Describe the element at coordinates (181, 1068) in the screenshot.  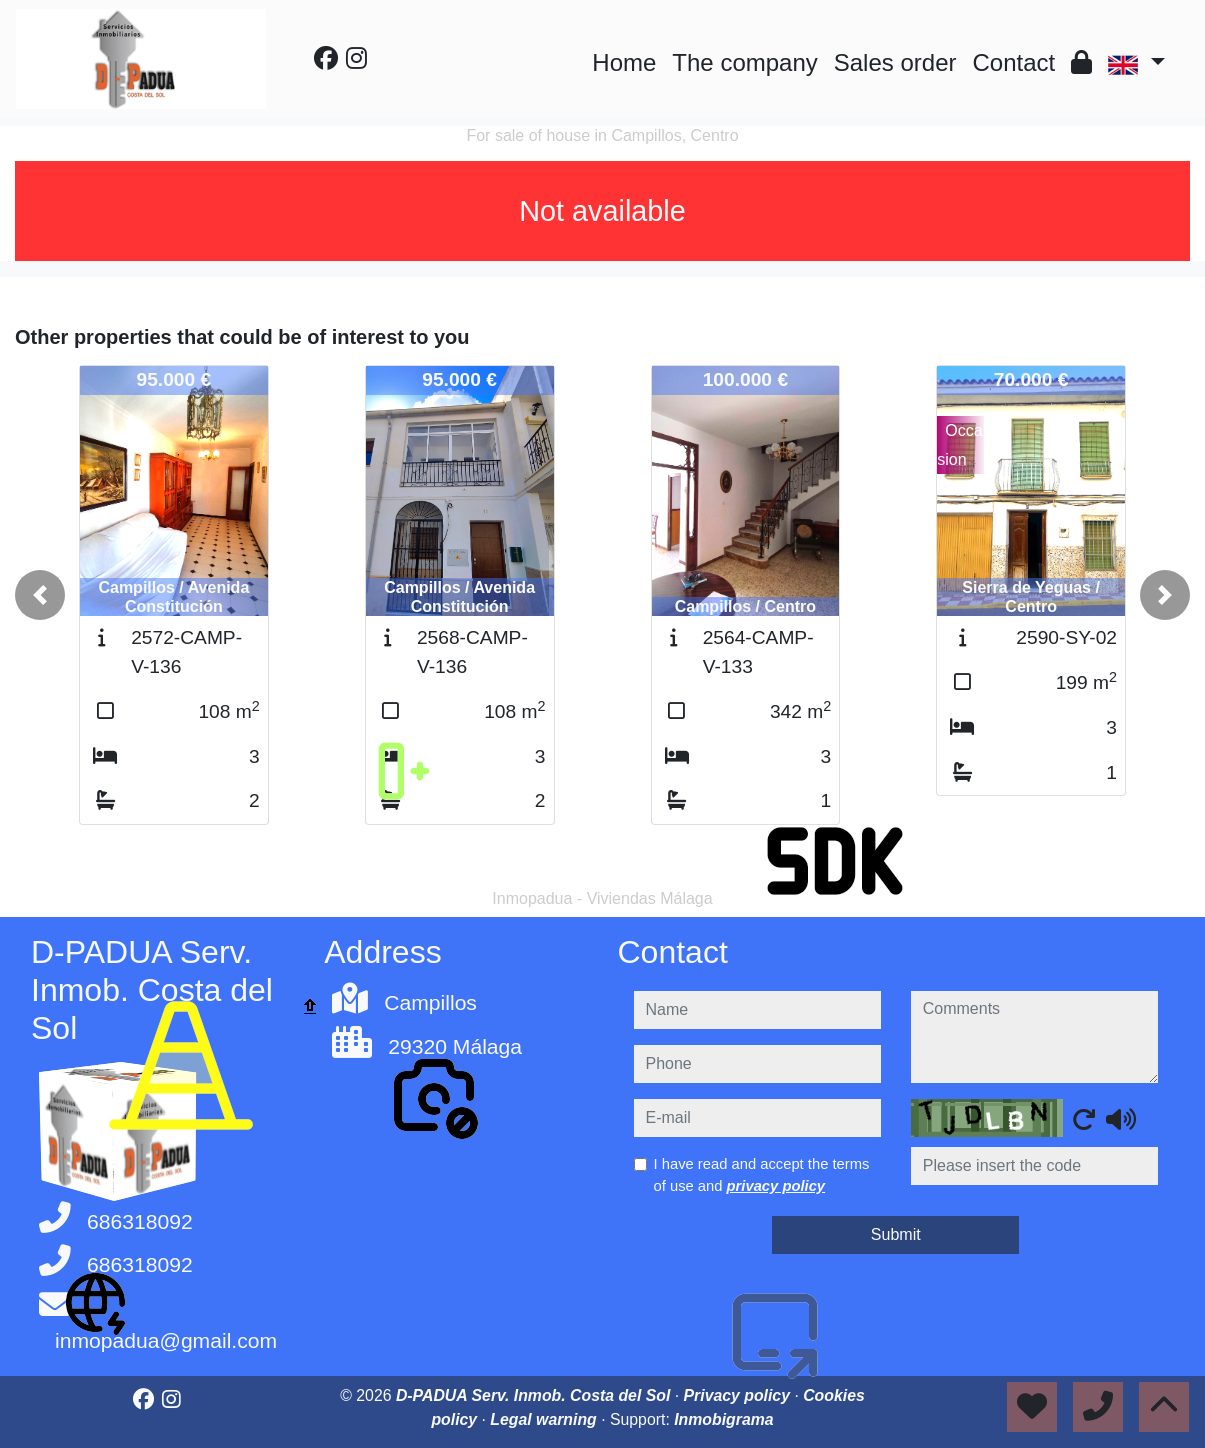
I see `indicates area under construction or maintenance` at that location.